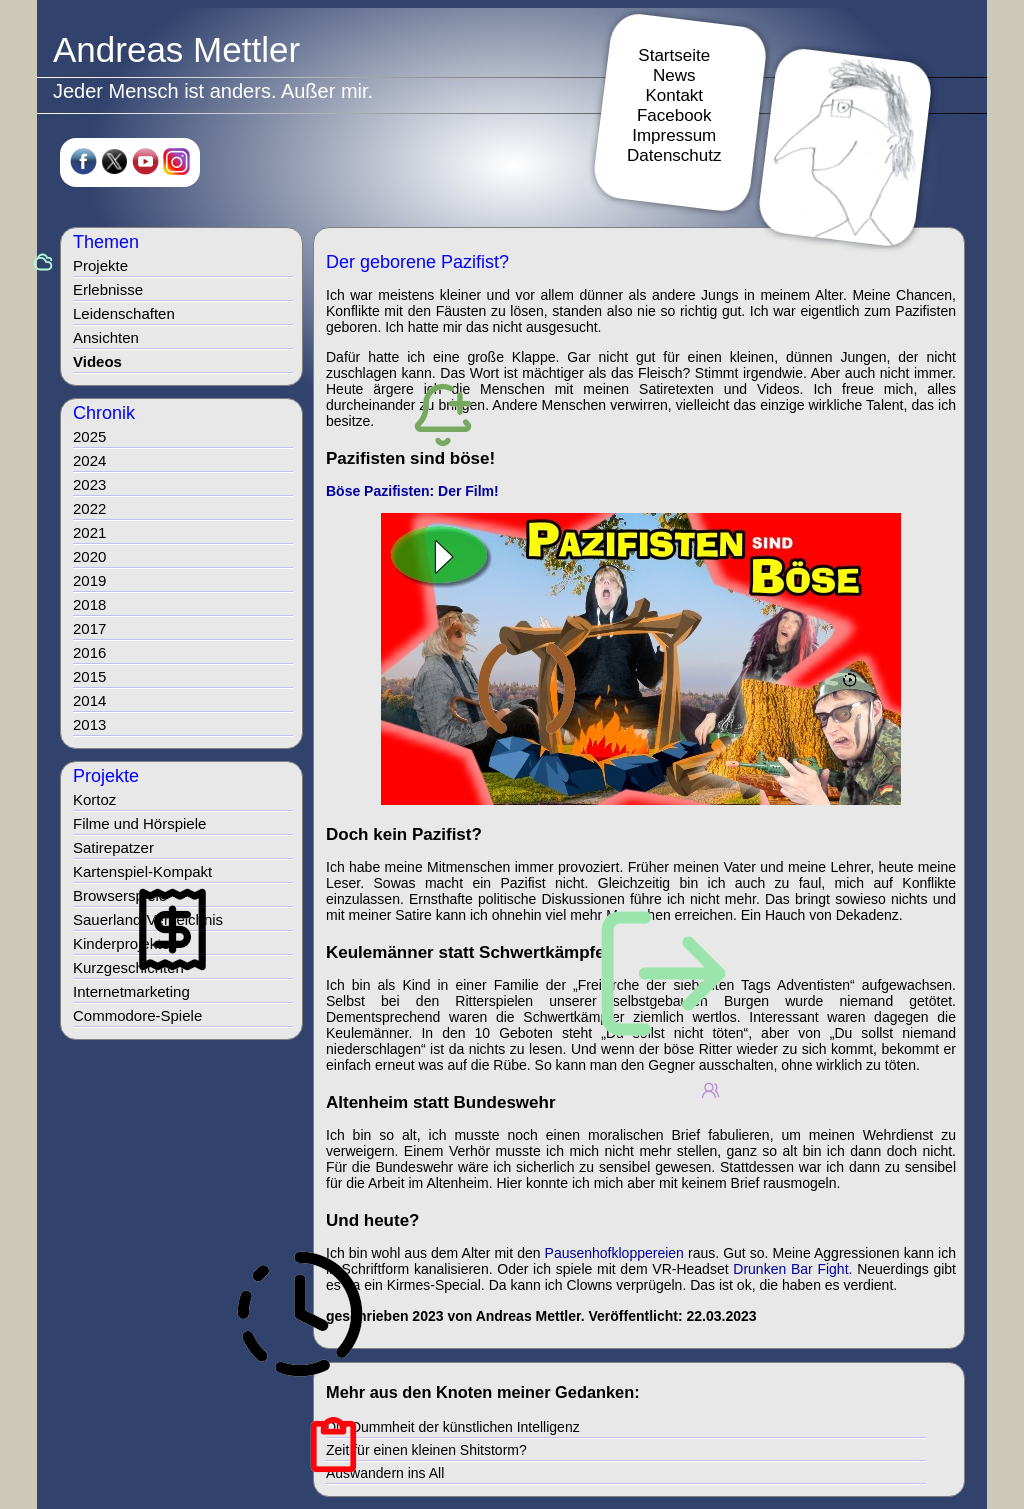  What do you see at coordinates (663, 973) in the screenshot?
I see `log out of your account` at bounding box center [663, 973].